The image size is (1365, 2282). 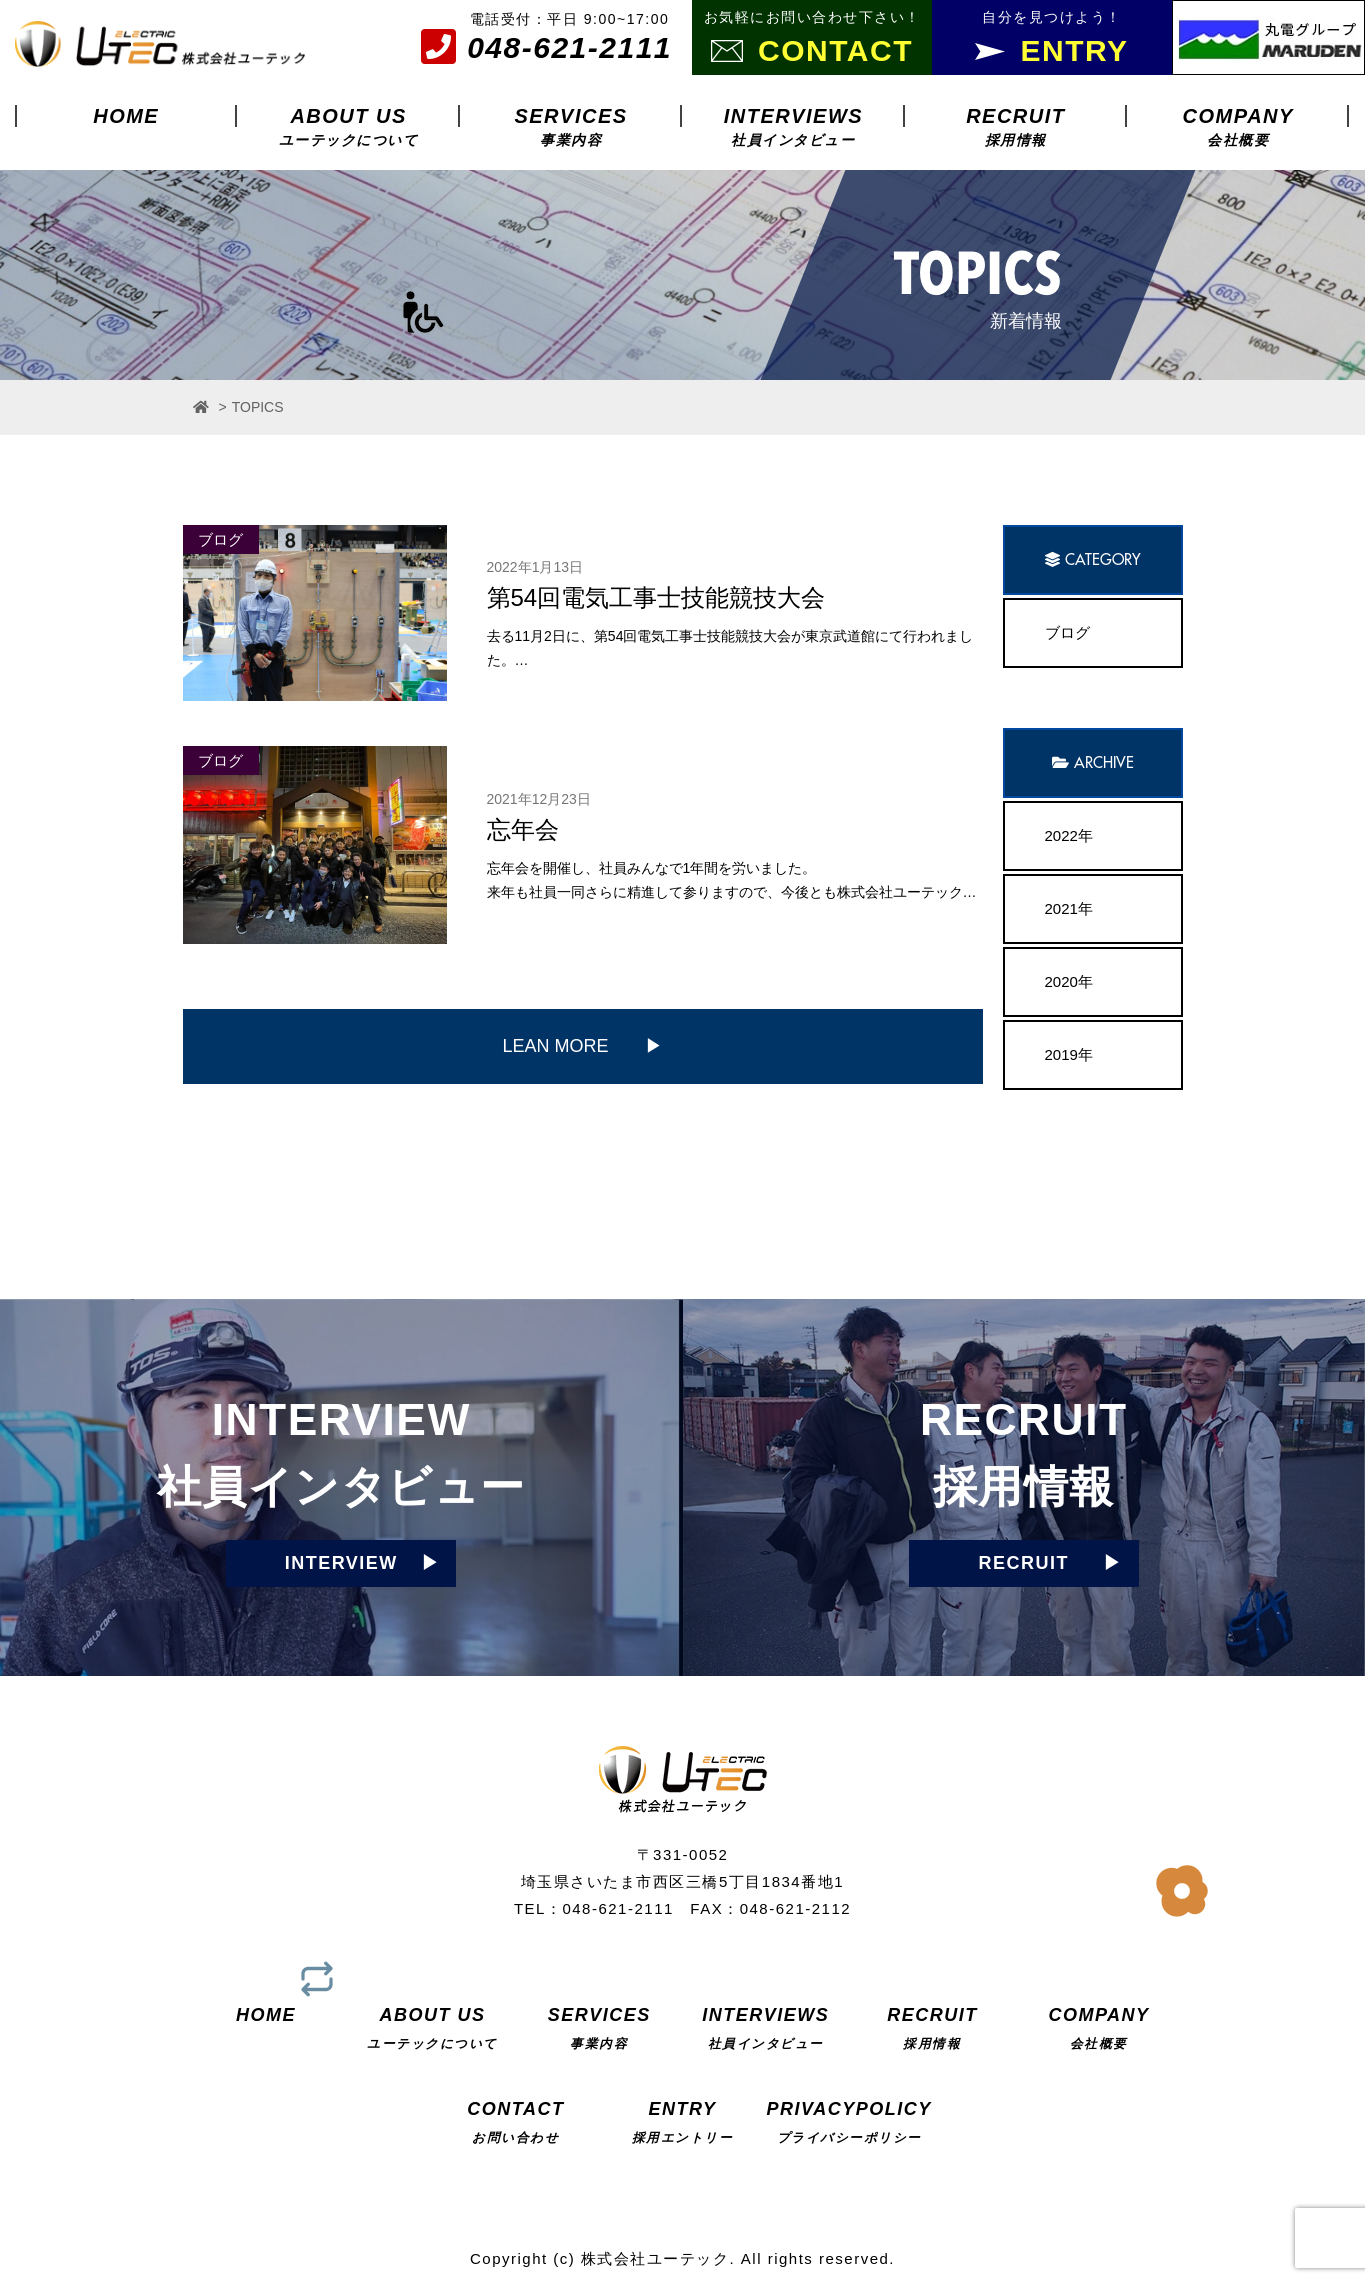 I want to click on indicates breakfast or morning meal options, so click(x=1182, y=1891).